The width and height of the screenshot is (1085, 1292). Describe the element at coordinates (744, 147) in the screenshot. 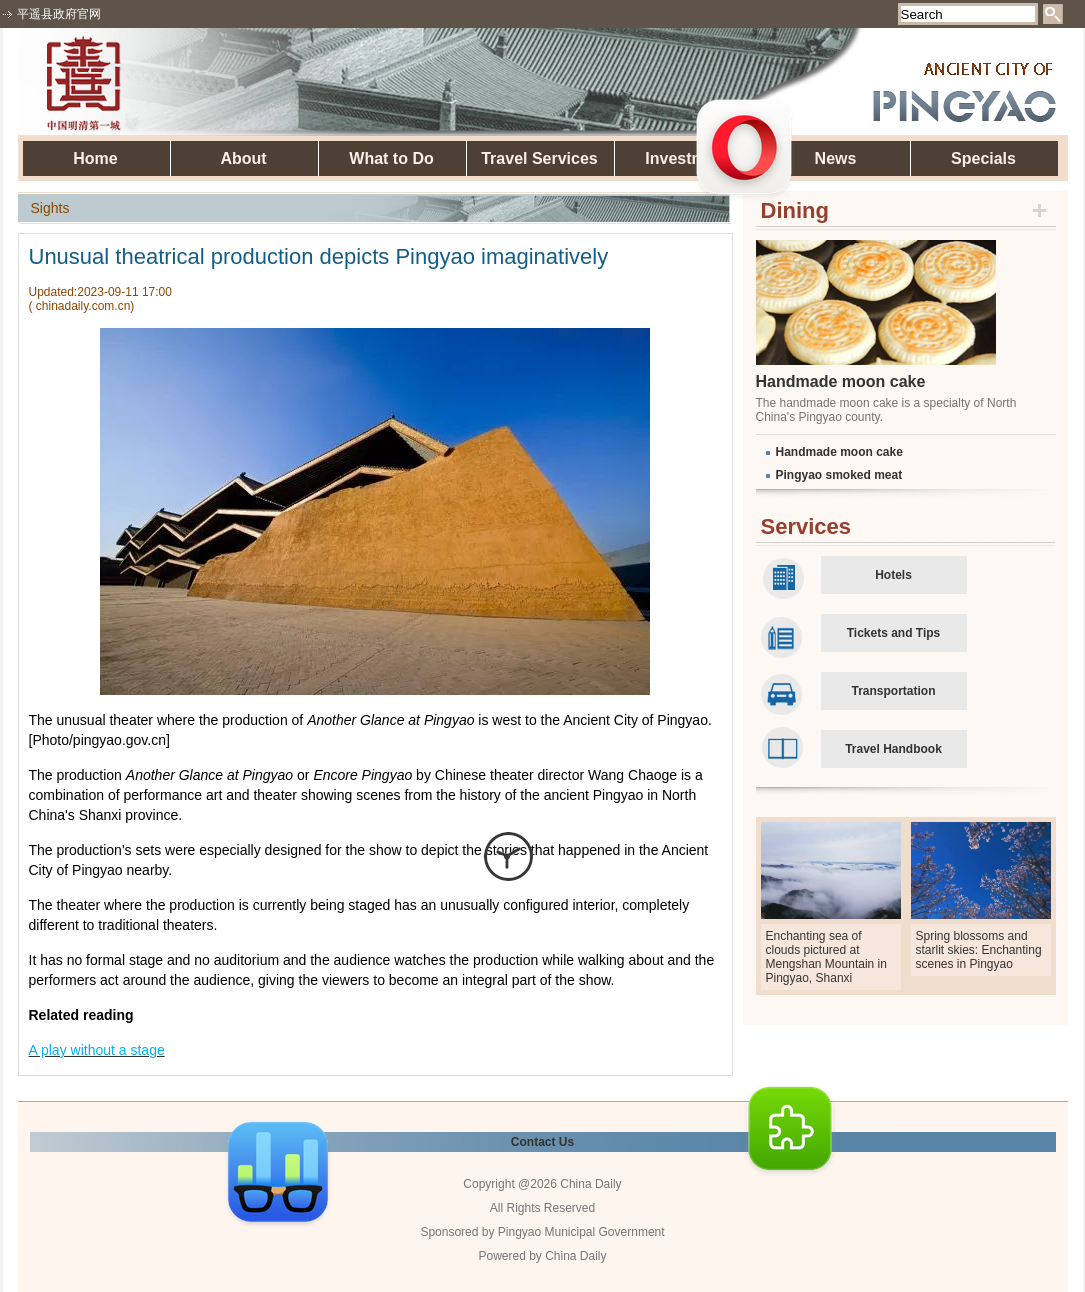

I see `open the opera web browser` at that location.